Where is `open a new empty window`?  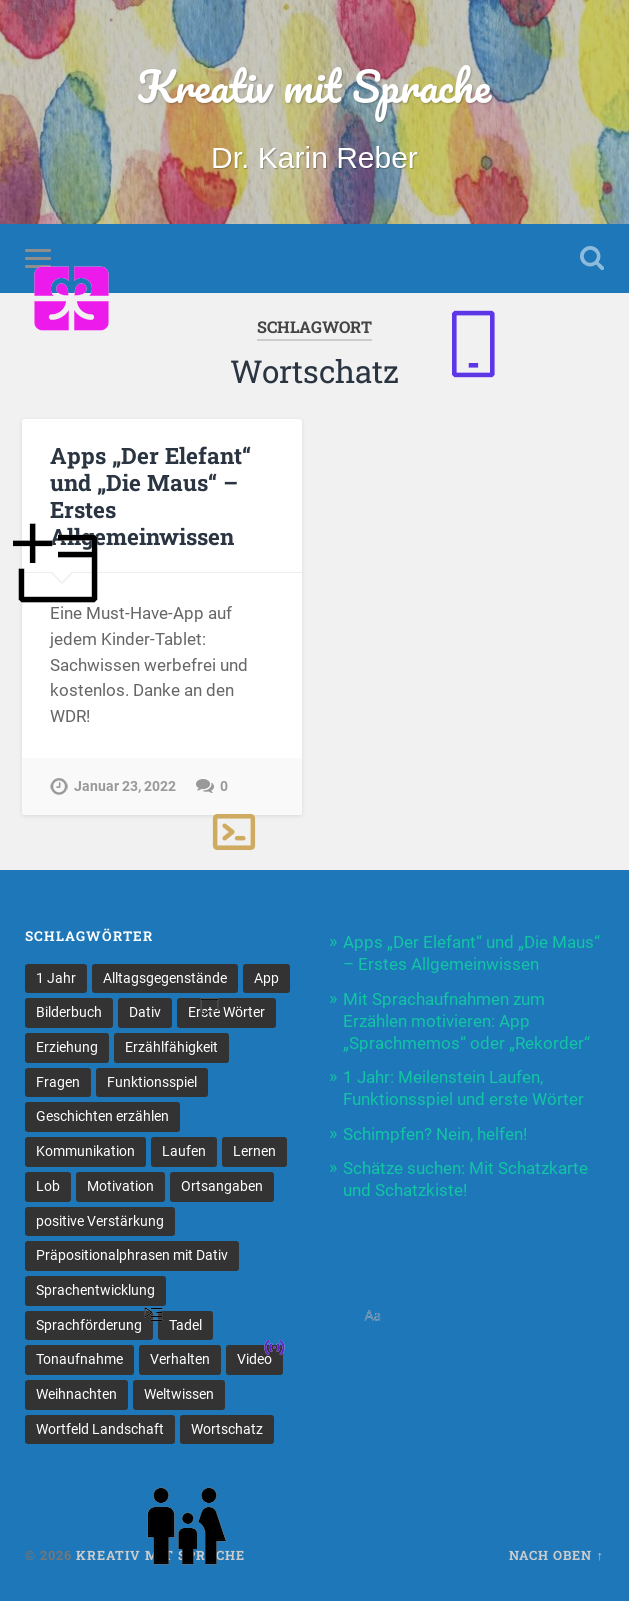
open a new empty window is located at coordinates (58, 563).